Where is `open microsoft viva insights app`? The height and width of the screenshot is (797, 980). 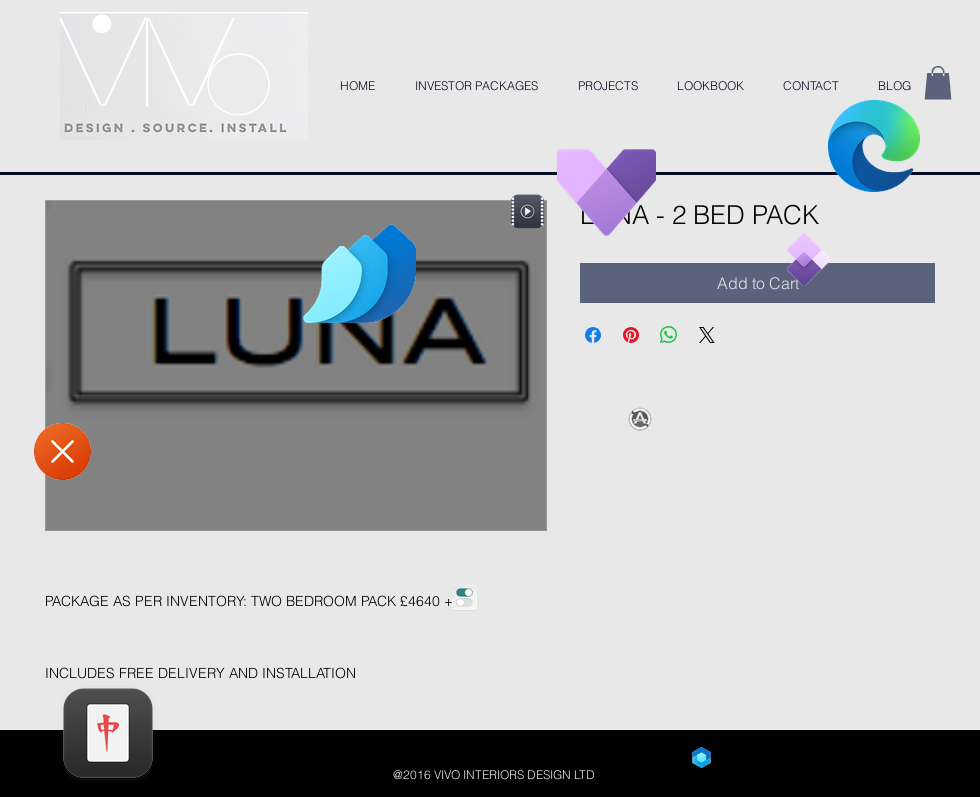
open microsoft viva insights app is located at coordinates (359, 273).